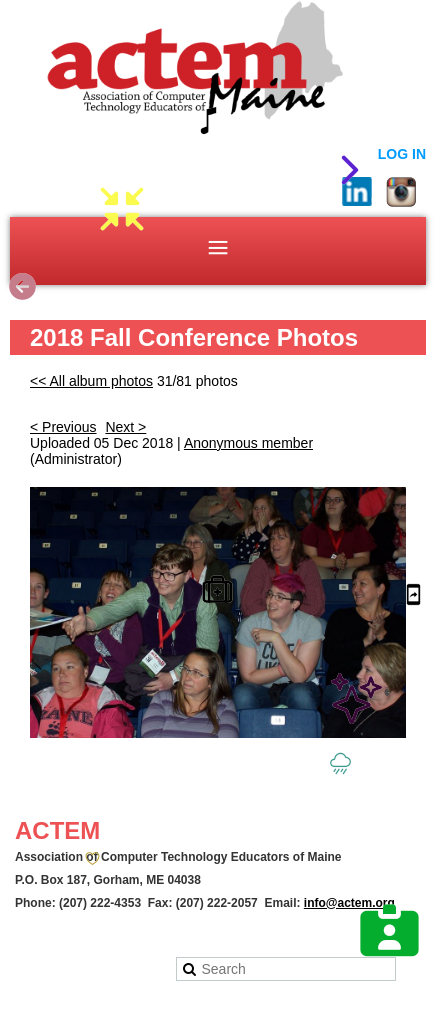 This screenshot has height=1019, width=436. What do you see at coordinates (92, 858) in the screenshot?
I see `add item to favorites` at bounding box center [92, 858].